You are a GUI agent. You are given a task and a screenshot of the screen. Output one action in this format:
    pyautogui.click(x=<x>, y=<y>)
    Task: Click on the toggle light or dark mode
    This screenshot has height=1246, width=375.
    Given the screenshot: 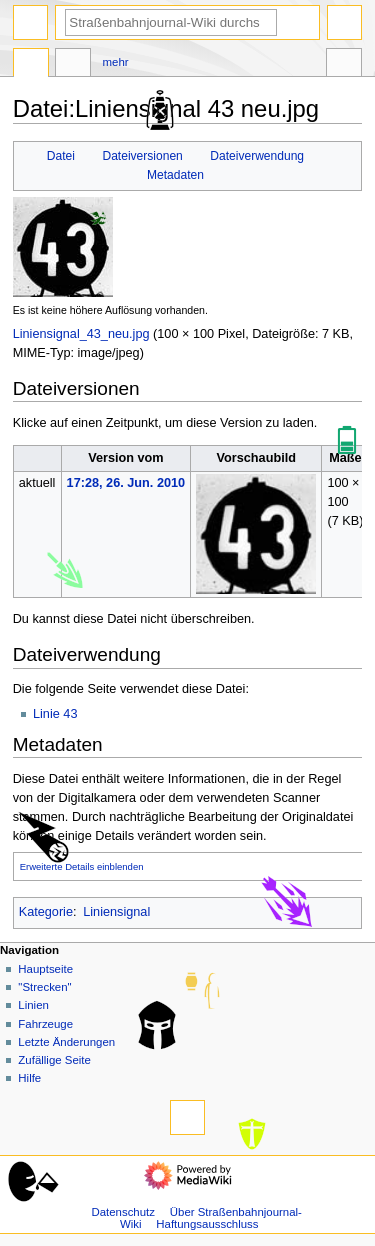 What is the action you would take?
    pyautogui.click(x=160, y=110)
    